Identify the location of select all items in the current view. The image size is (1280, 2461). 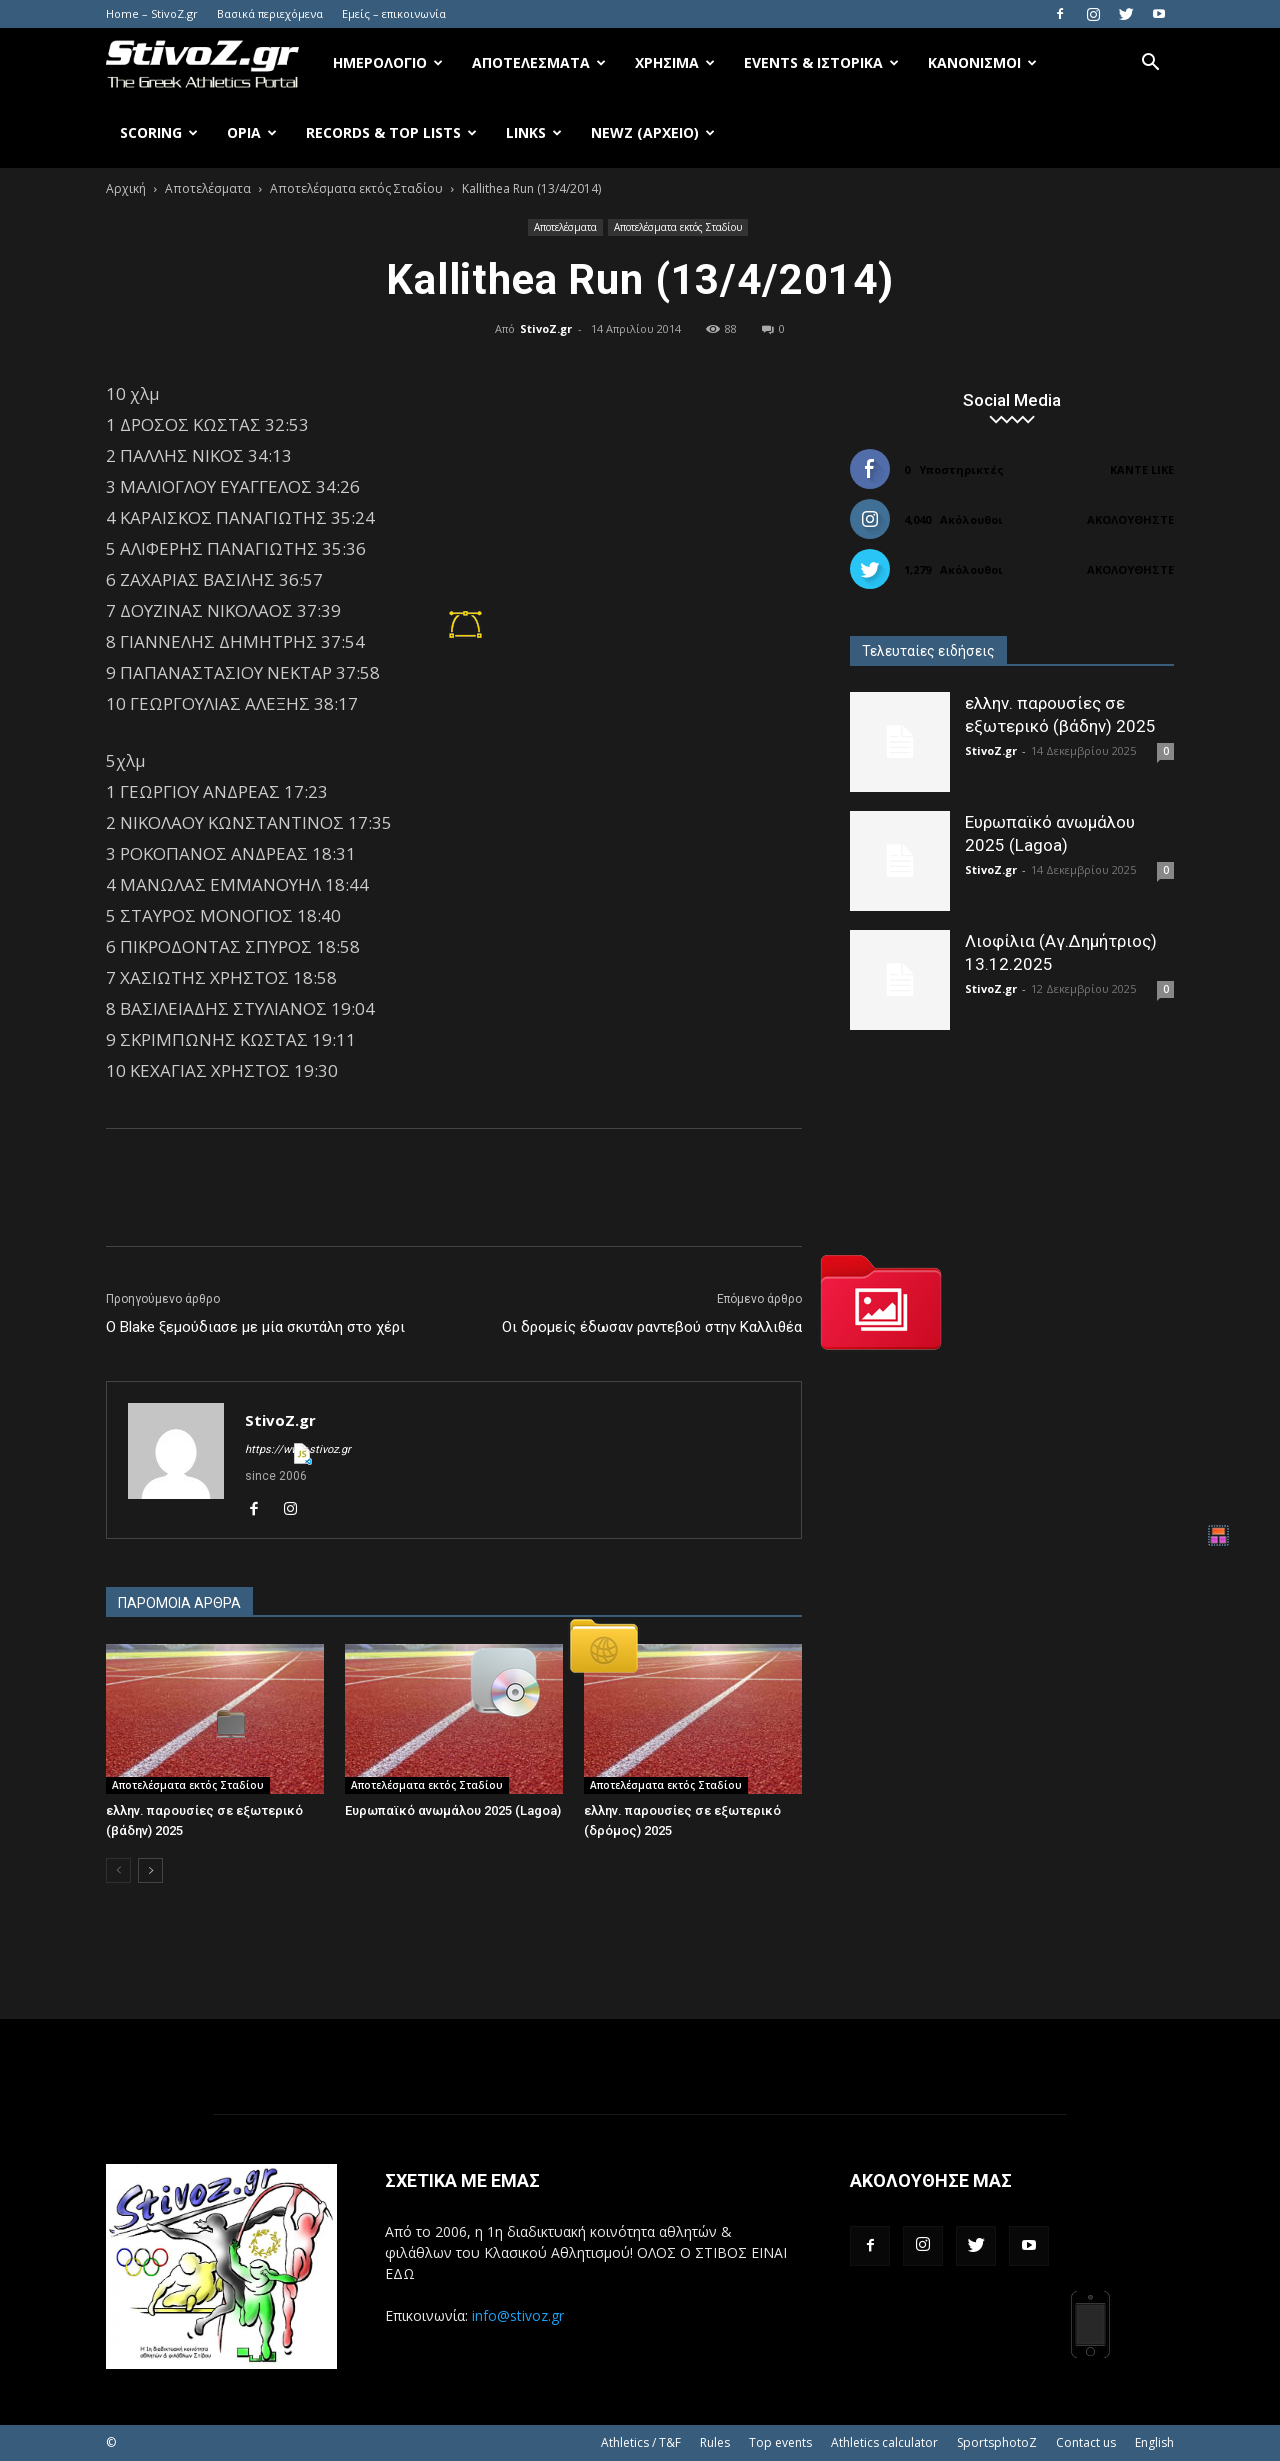
(1218, 1535).